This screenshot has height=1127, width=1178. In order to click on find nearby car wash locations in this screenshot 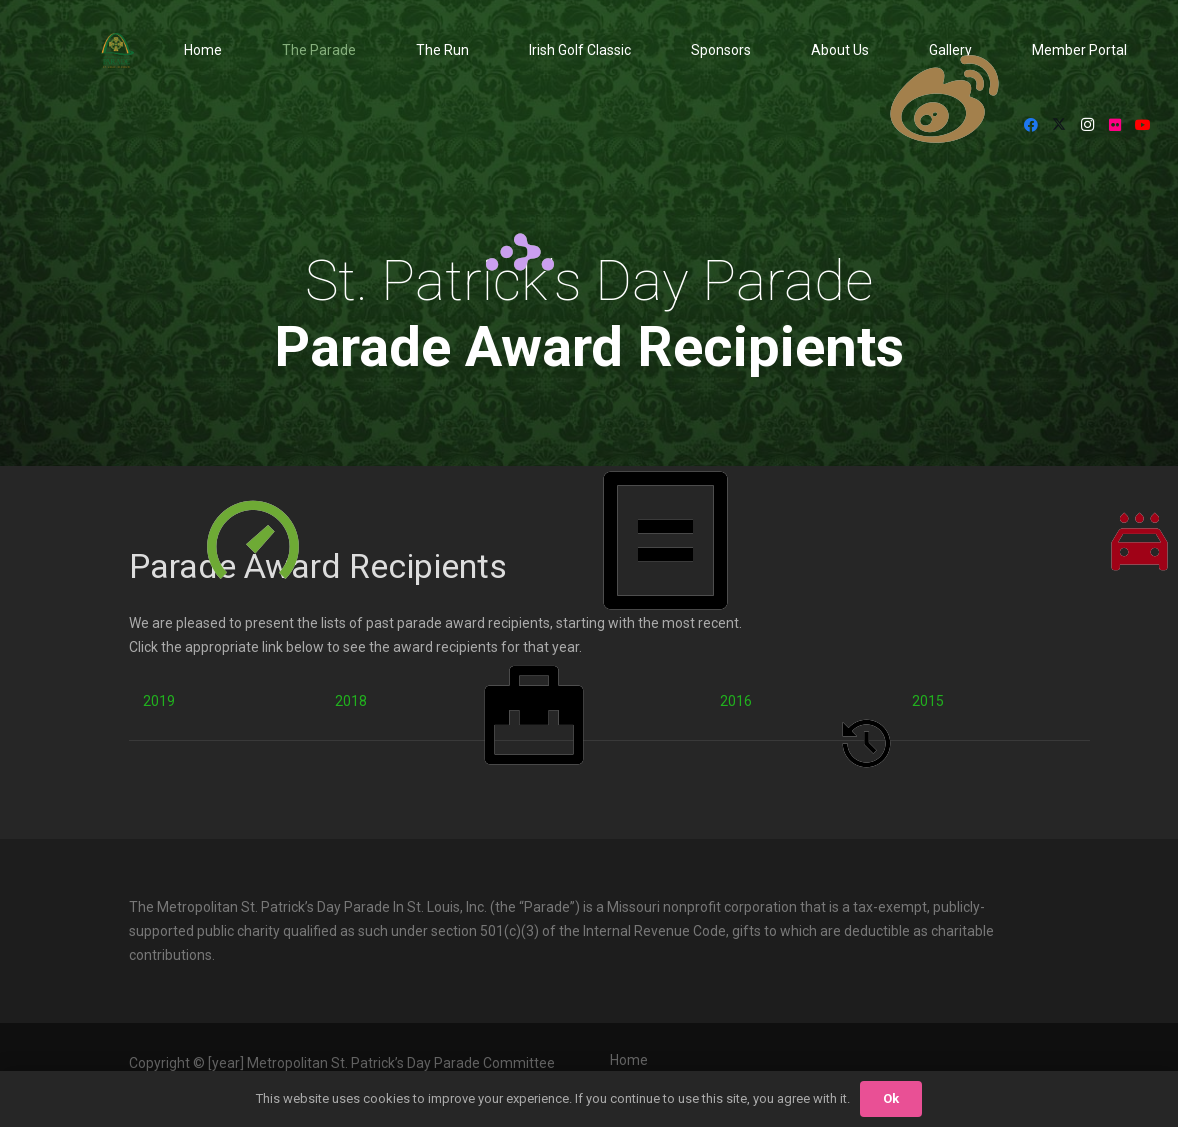, I will do `click(1139, 539)`.